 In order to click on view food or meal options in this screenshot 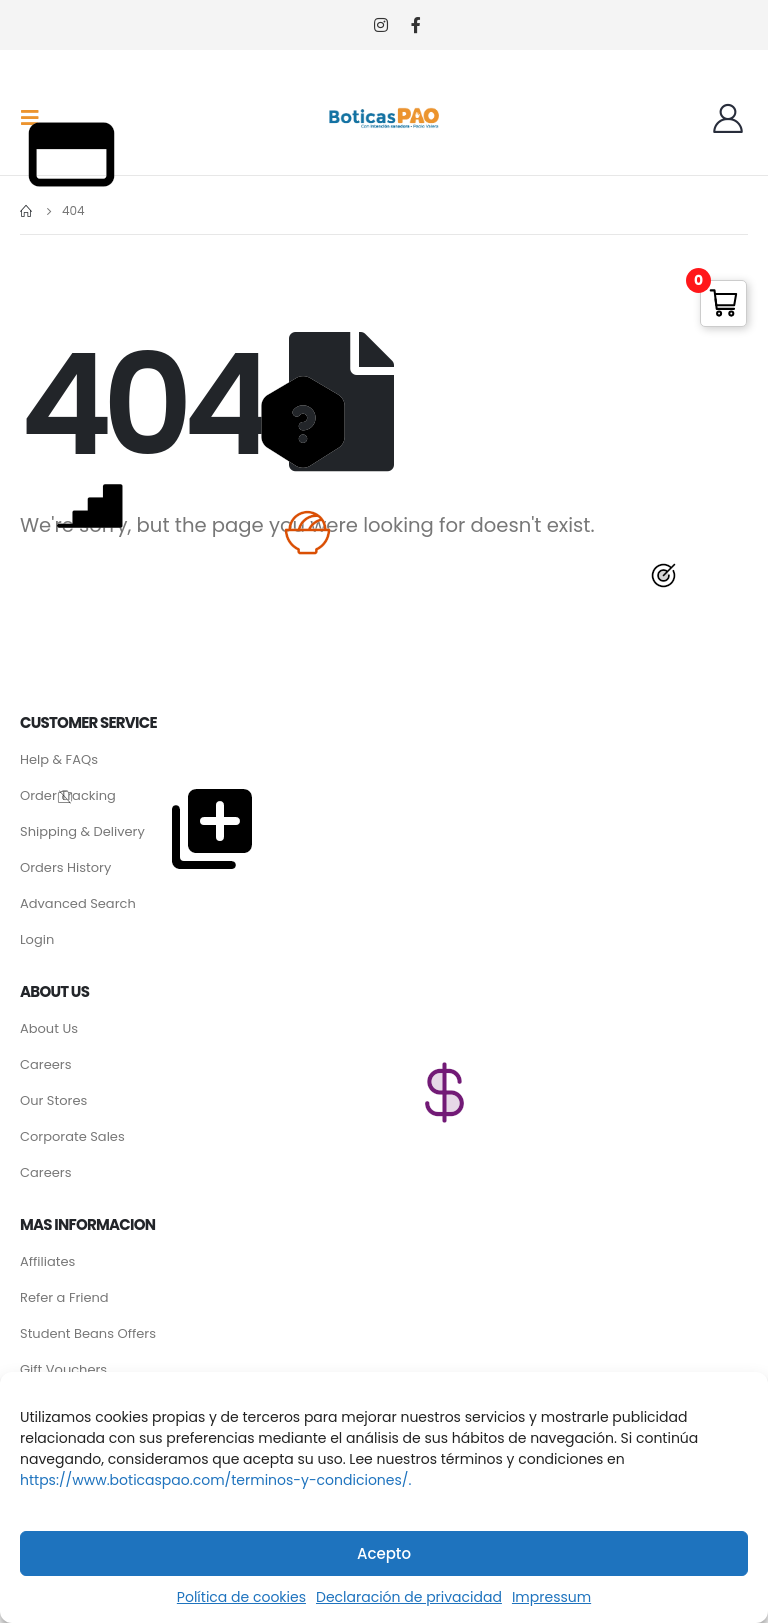, I will do `click(307, 533)`.